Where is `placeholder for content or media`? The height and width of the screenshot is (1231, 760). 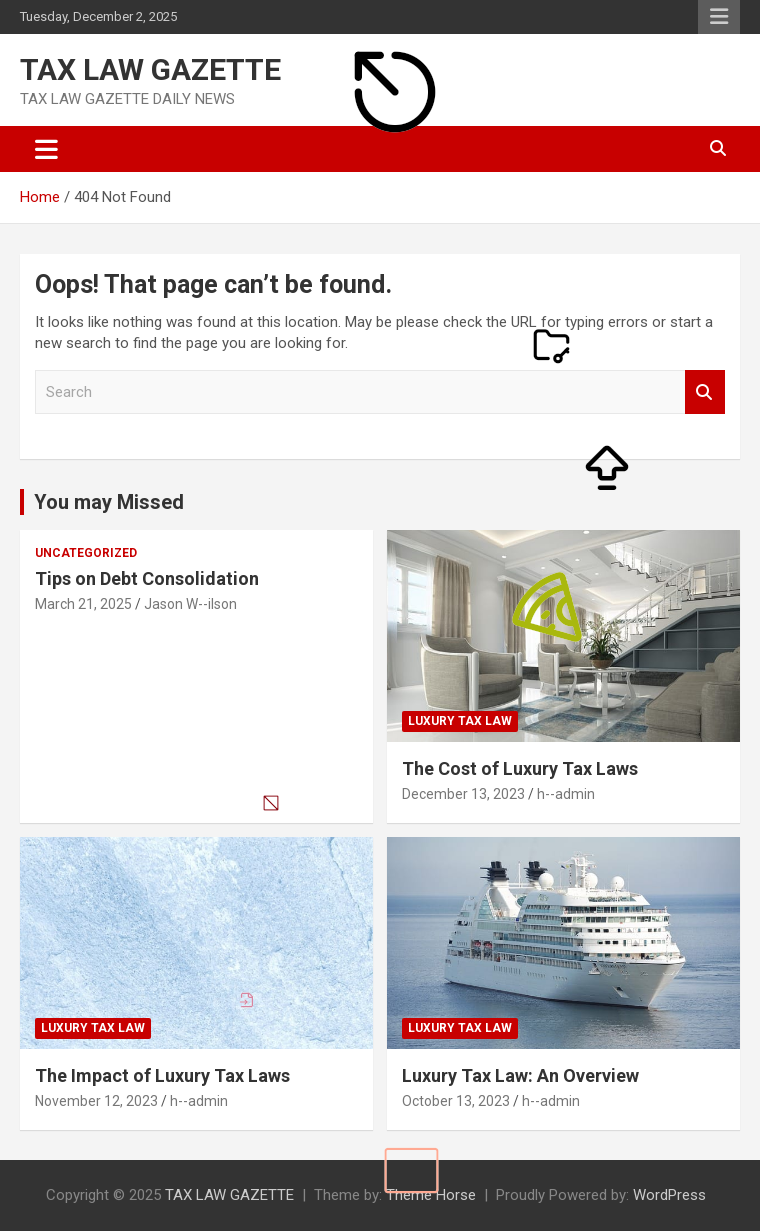 placeholder for content or media is located at coordinates (411, 1170).